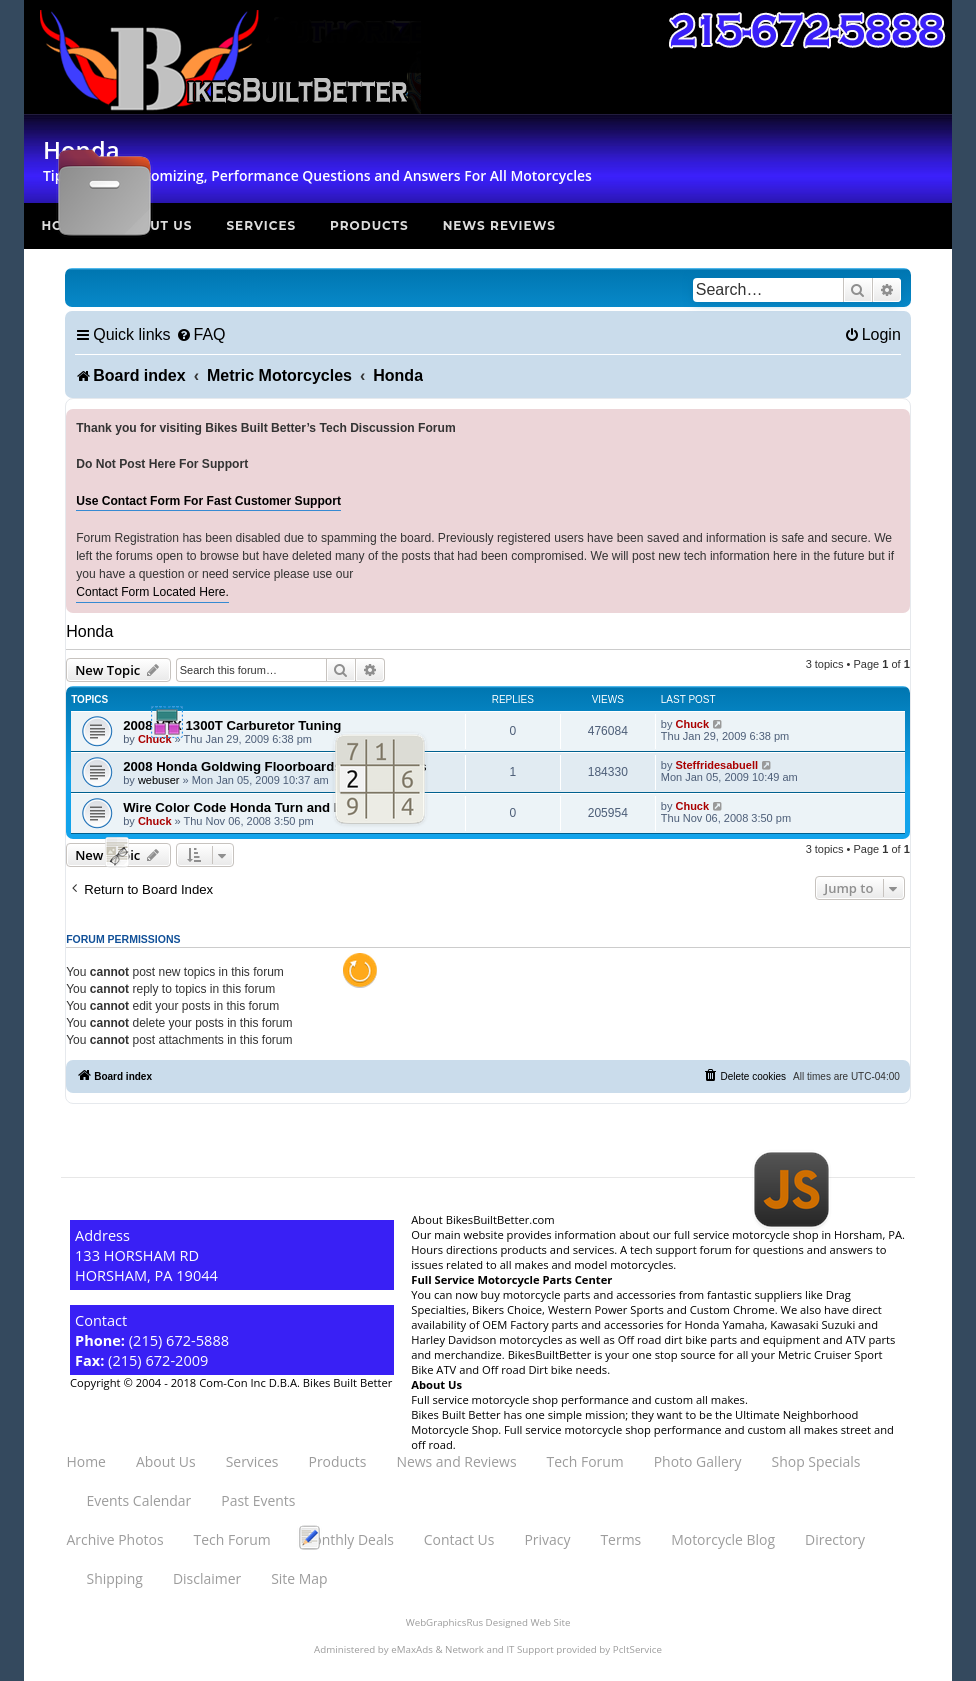  I want to click on select all items in the current view, so click(167, 722).